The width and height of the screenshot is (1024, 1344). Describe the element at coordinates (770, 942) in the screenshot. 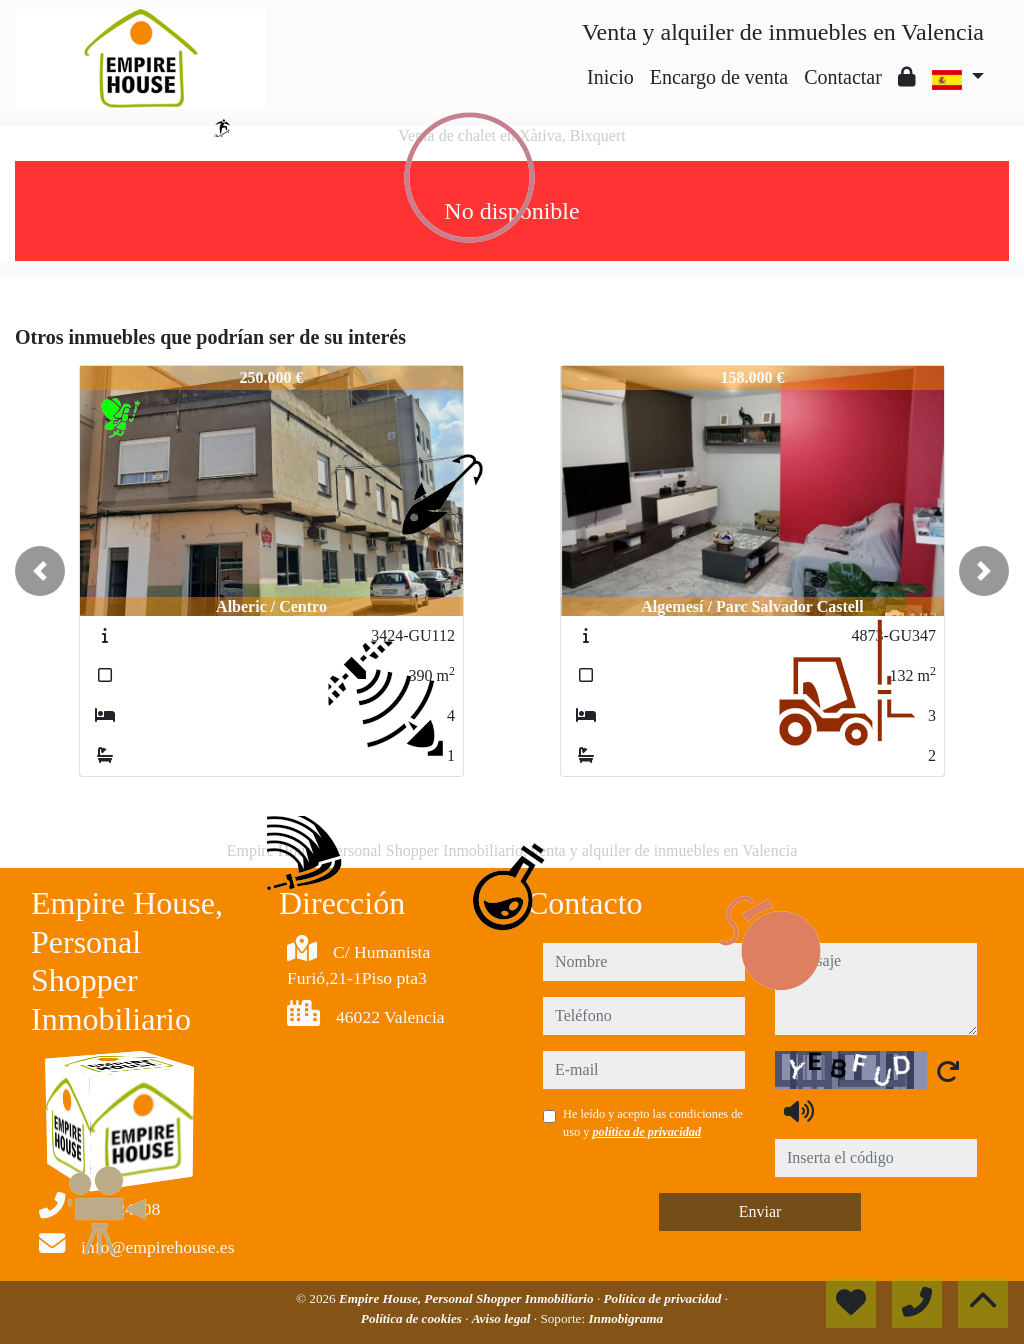

I see `an inactive or disarmed bomb item` at that location.